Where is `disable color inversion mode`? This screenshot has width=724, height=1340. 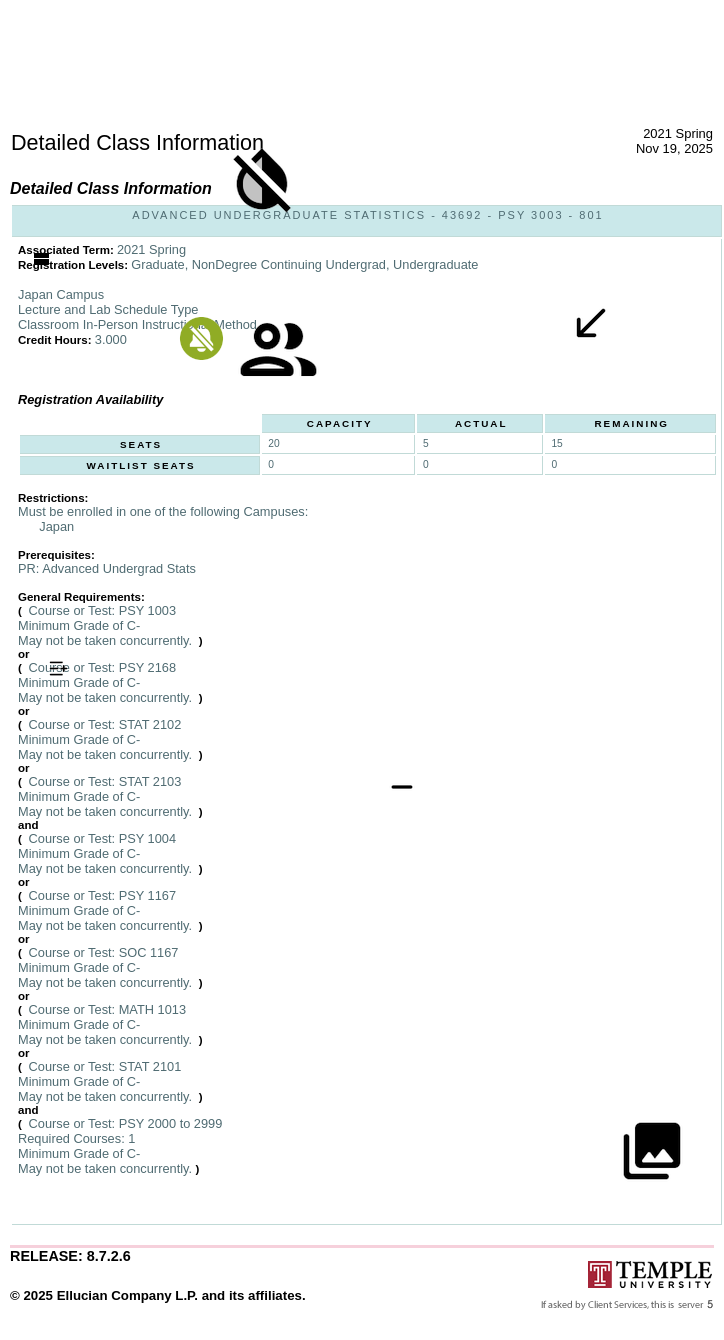 disable color inversion mode is located at coordinates (262, 179).